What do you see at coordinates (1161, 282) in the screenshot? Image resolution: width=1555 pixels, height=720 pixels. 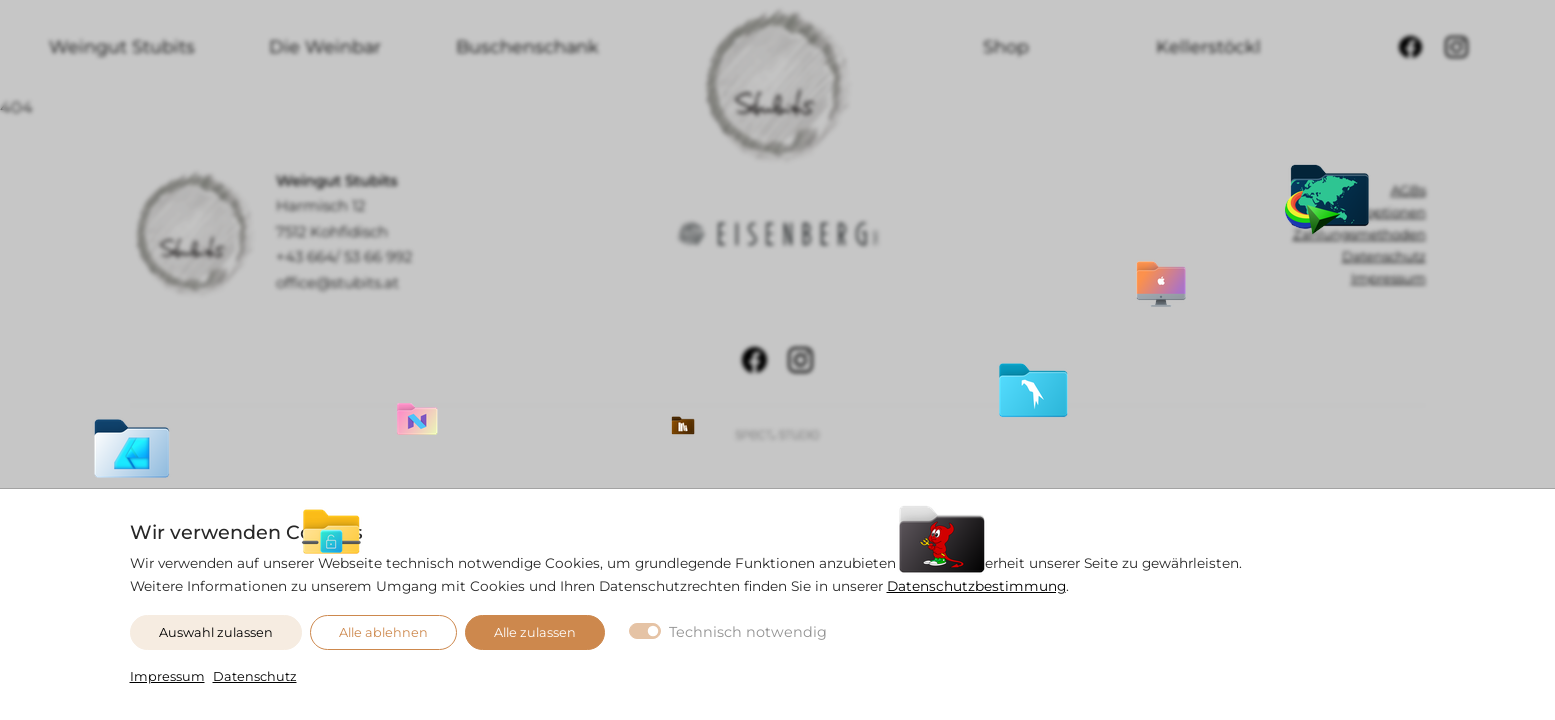 I see `open mac desktop files folder` at bounding box center [1161, 282].